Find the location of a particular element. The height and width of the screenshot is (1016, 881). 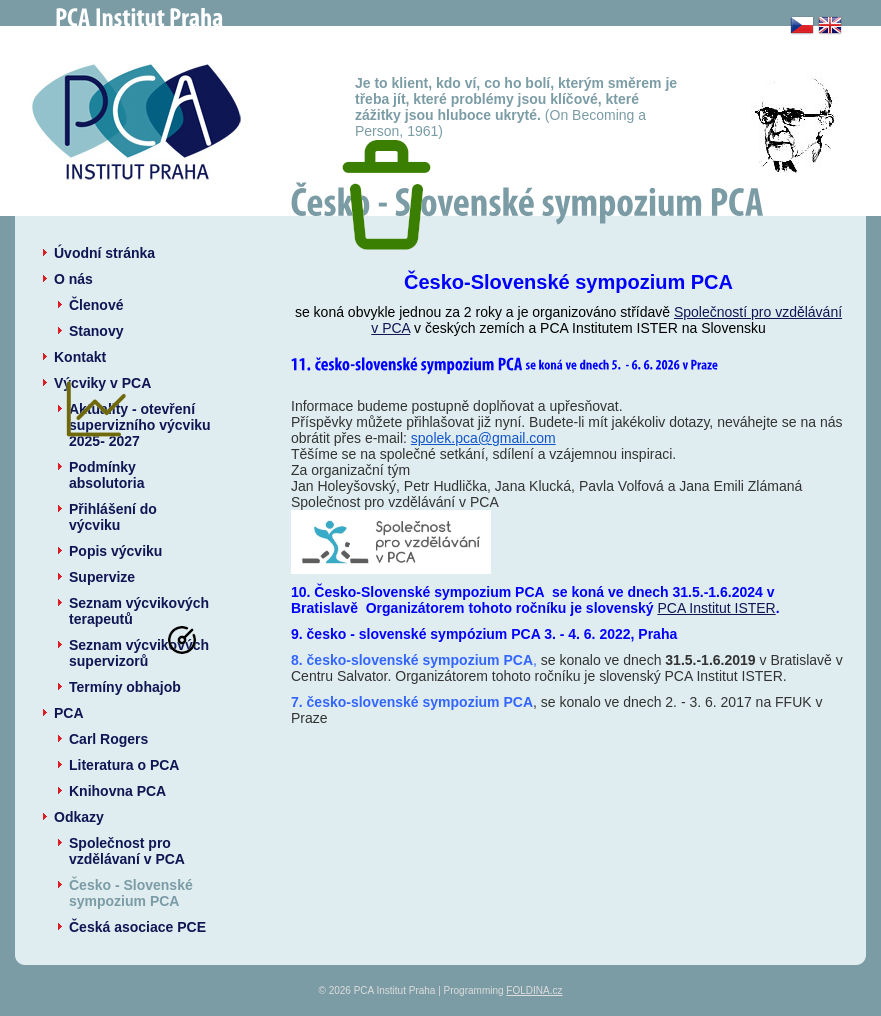

view performance metrics or usage statistics is located at coordinates (182, 640).